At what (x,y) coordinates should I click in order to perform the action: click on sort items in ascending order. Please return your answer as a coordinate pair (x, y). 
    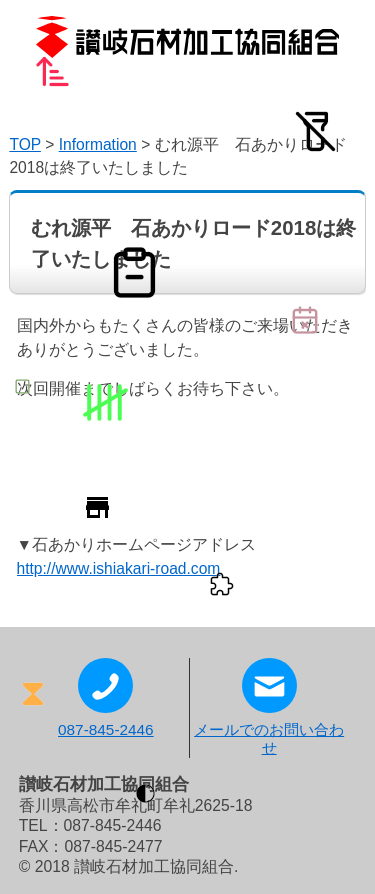
    Looking at the image, I should click on (52, 71).